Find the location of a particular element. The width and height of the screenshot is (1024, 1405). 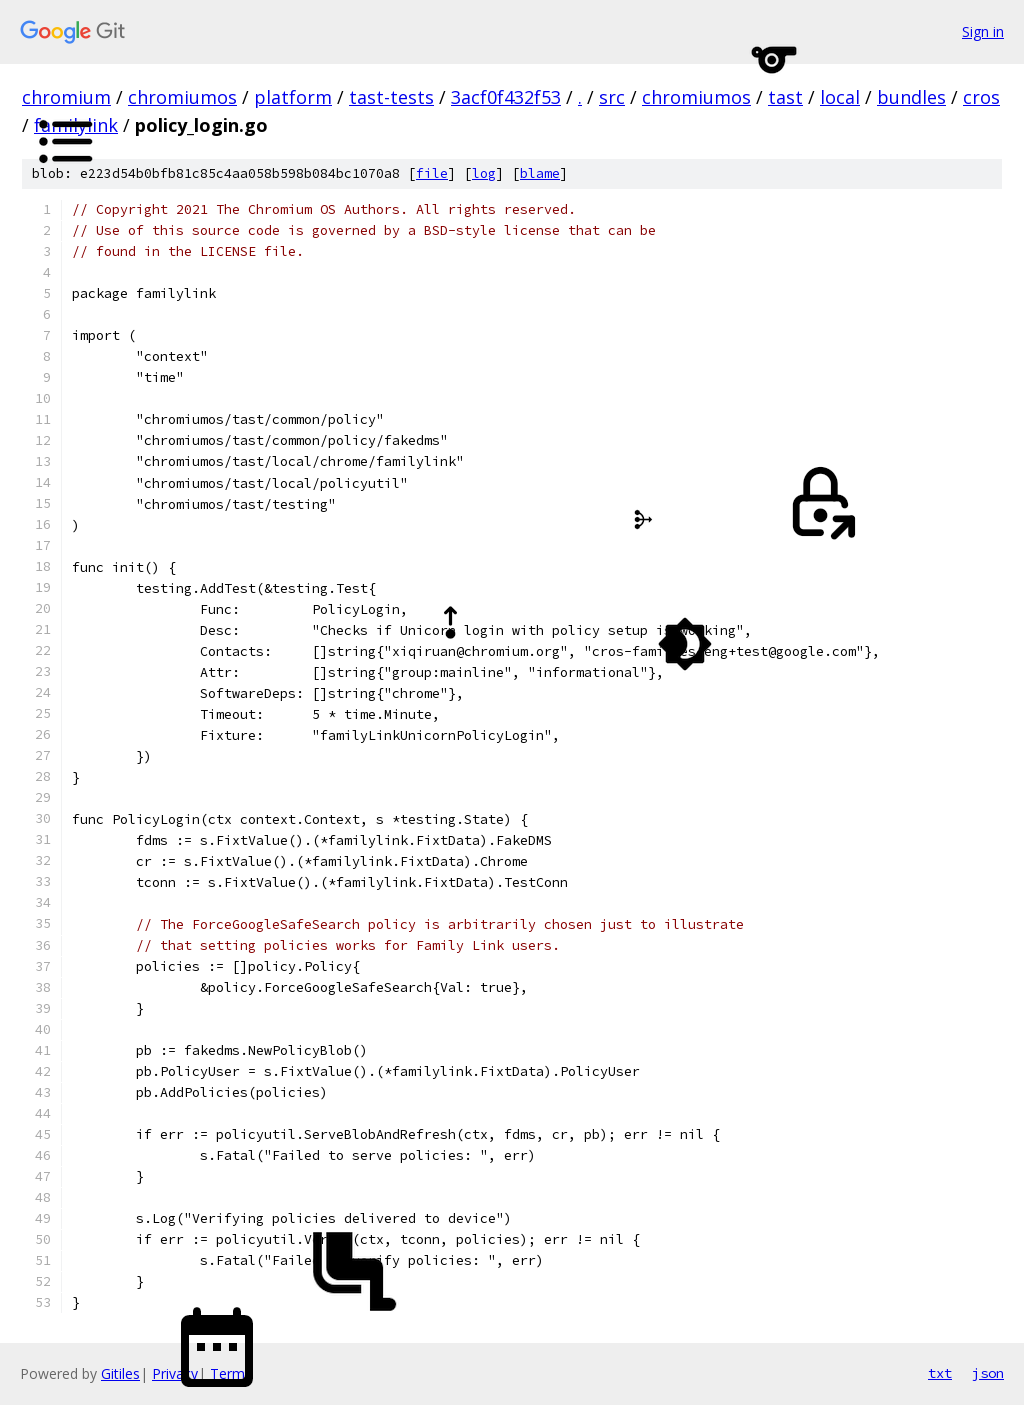

toggle dark mode or night theme is located at coordinates (685, 644).